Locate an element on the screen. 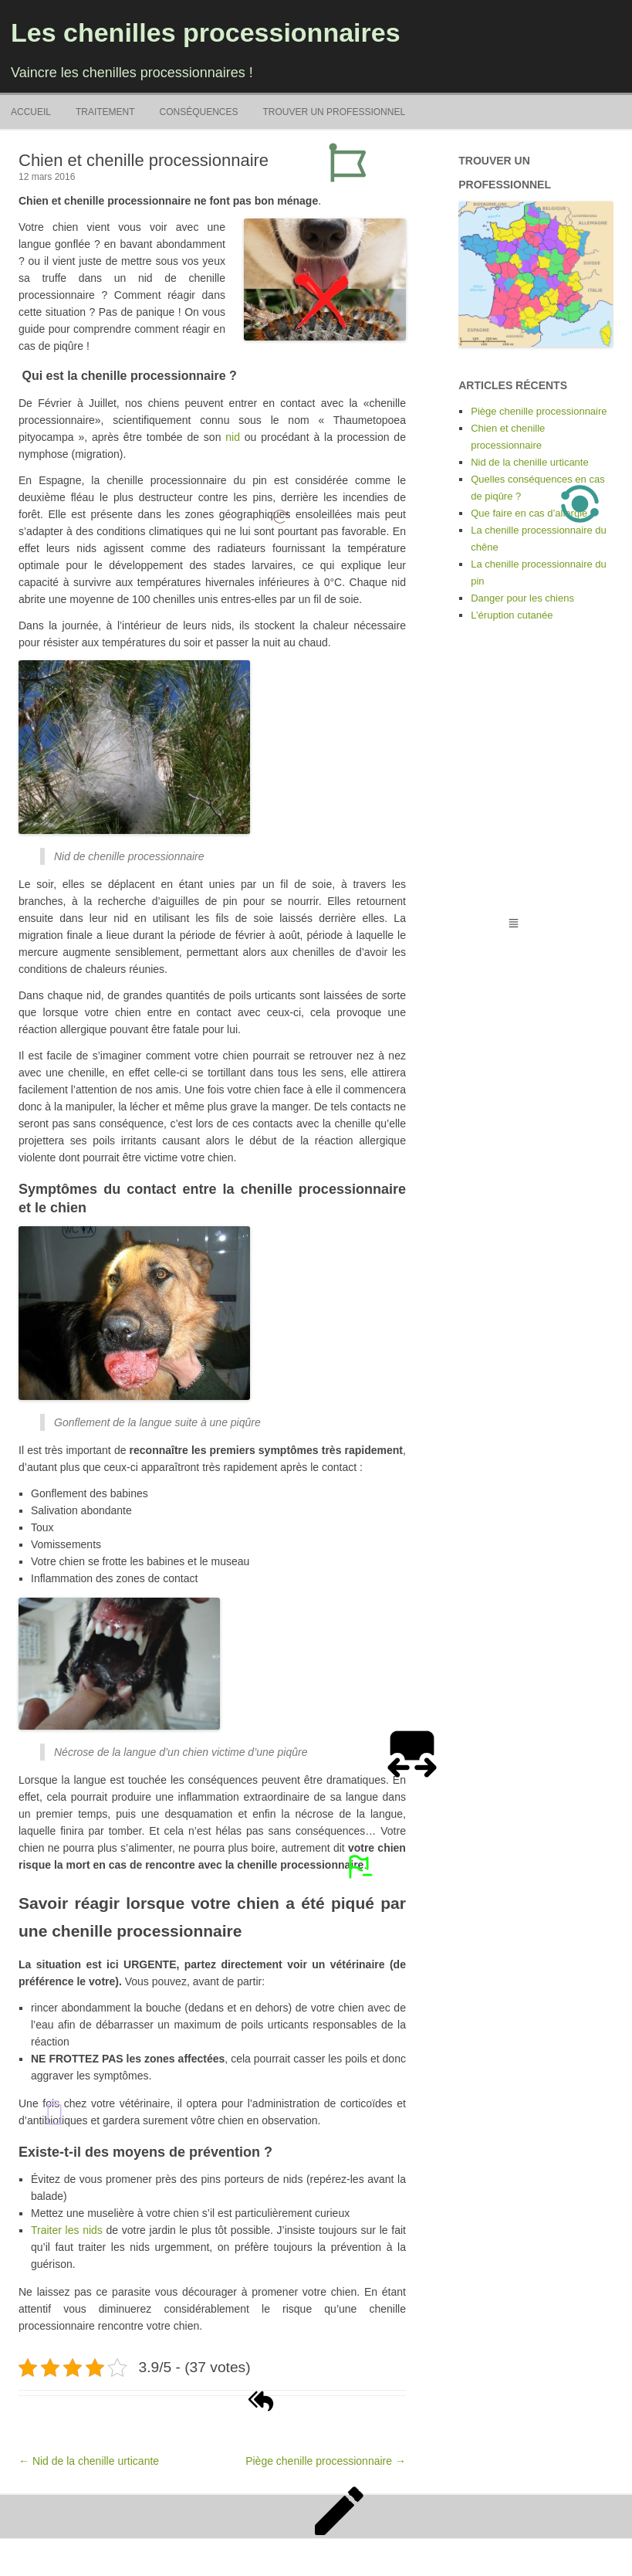  auto-fit content to available width is located at coordinates (412, 1753).